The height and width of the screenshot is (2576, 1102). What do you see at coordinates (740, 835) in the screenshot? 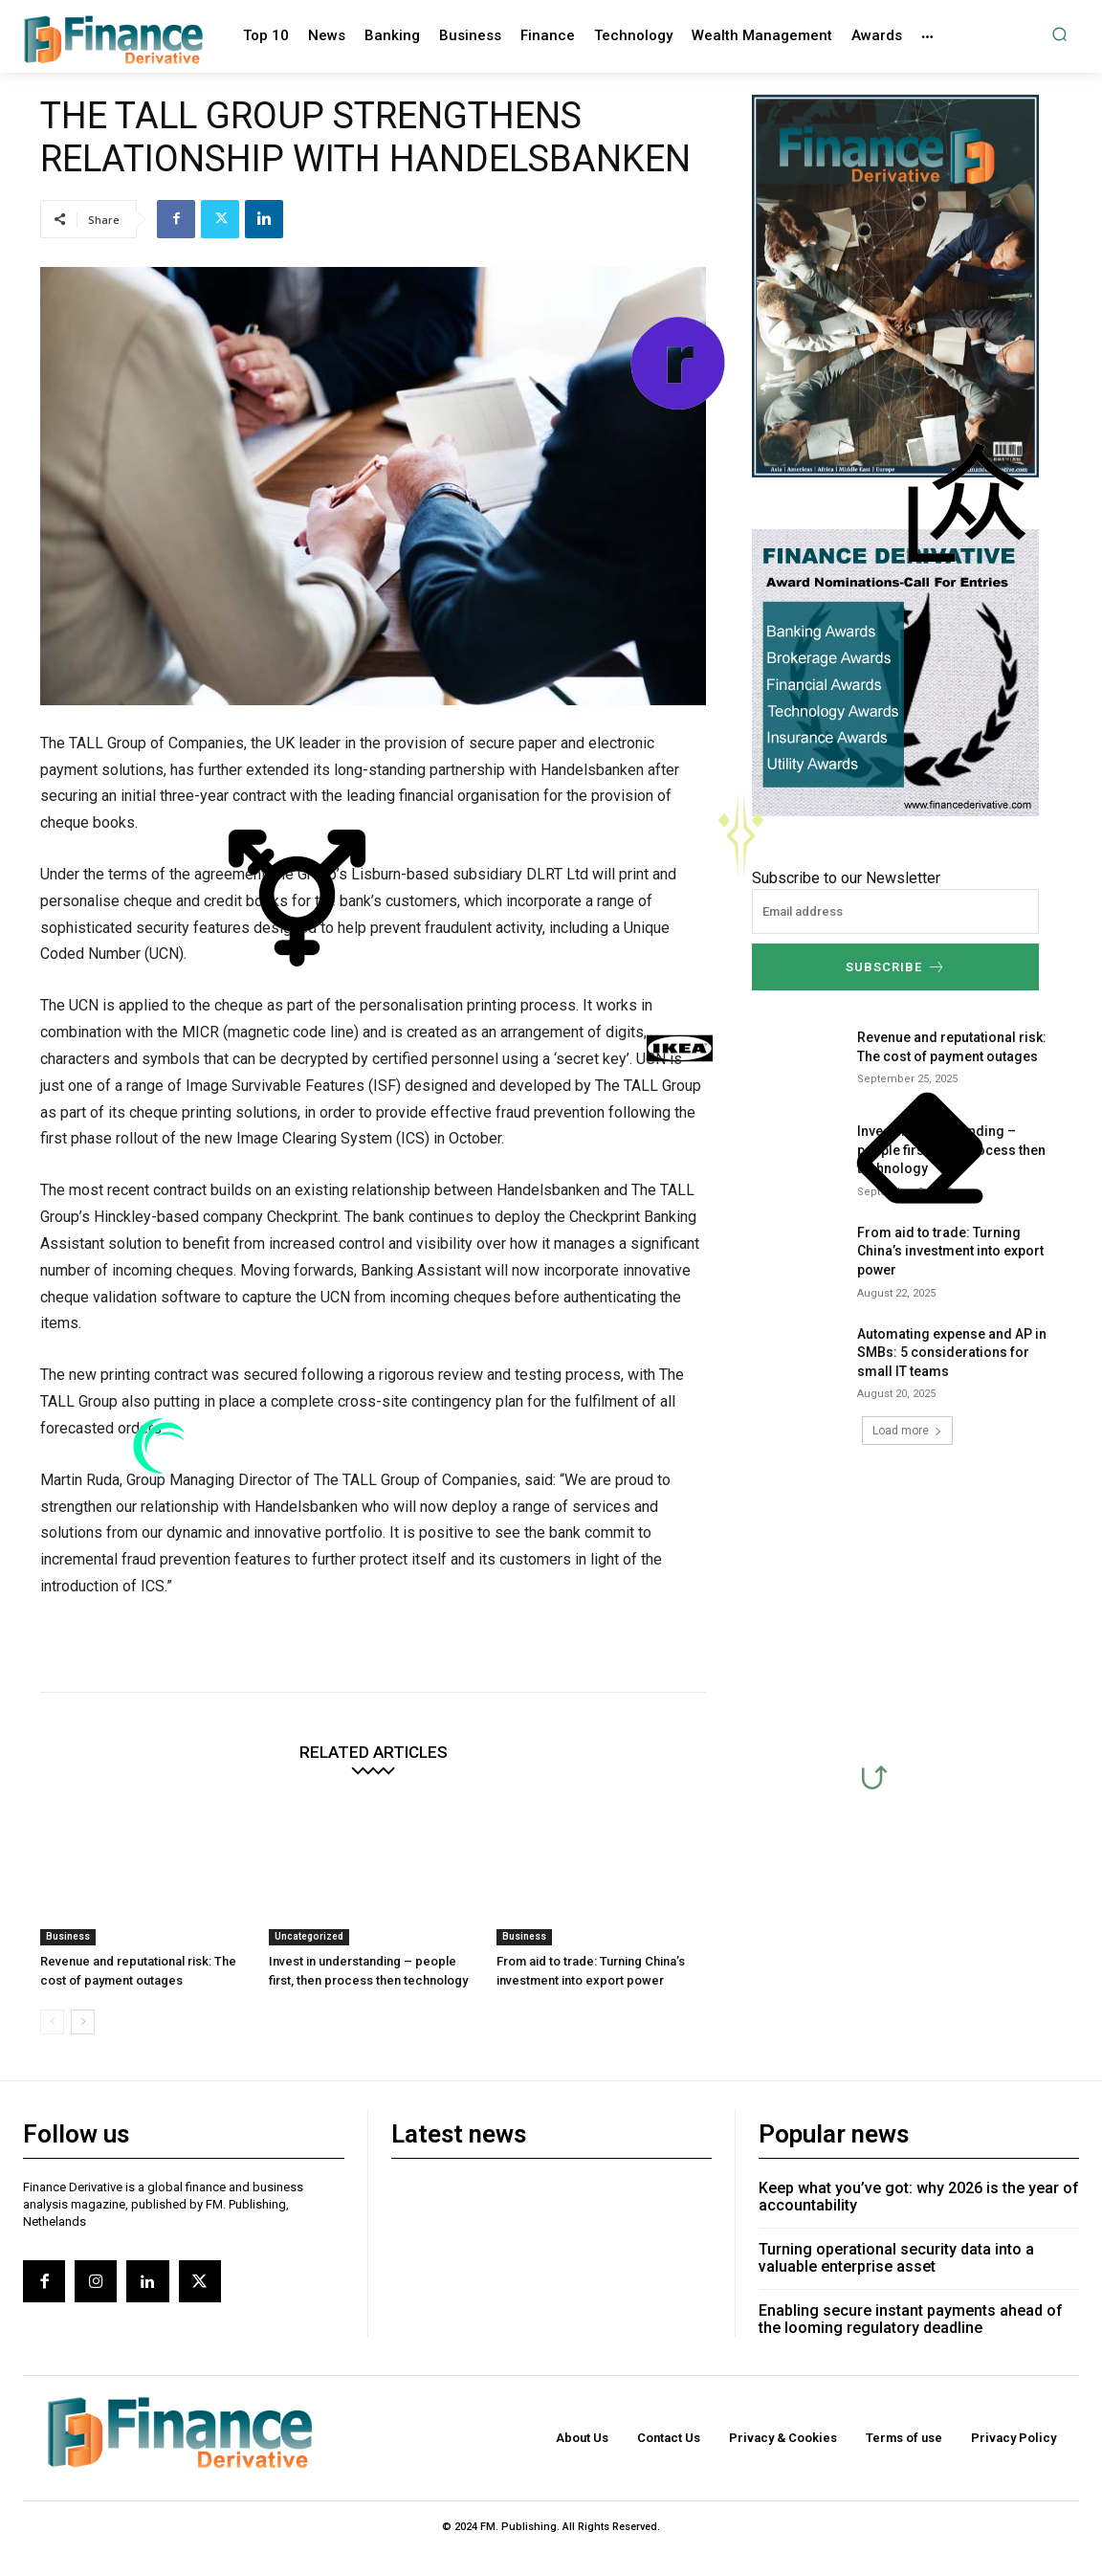
I see `fulcrum app logo` at bounding box center [740, 835].